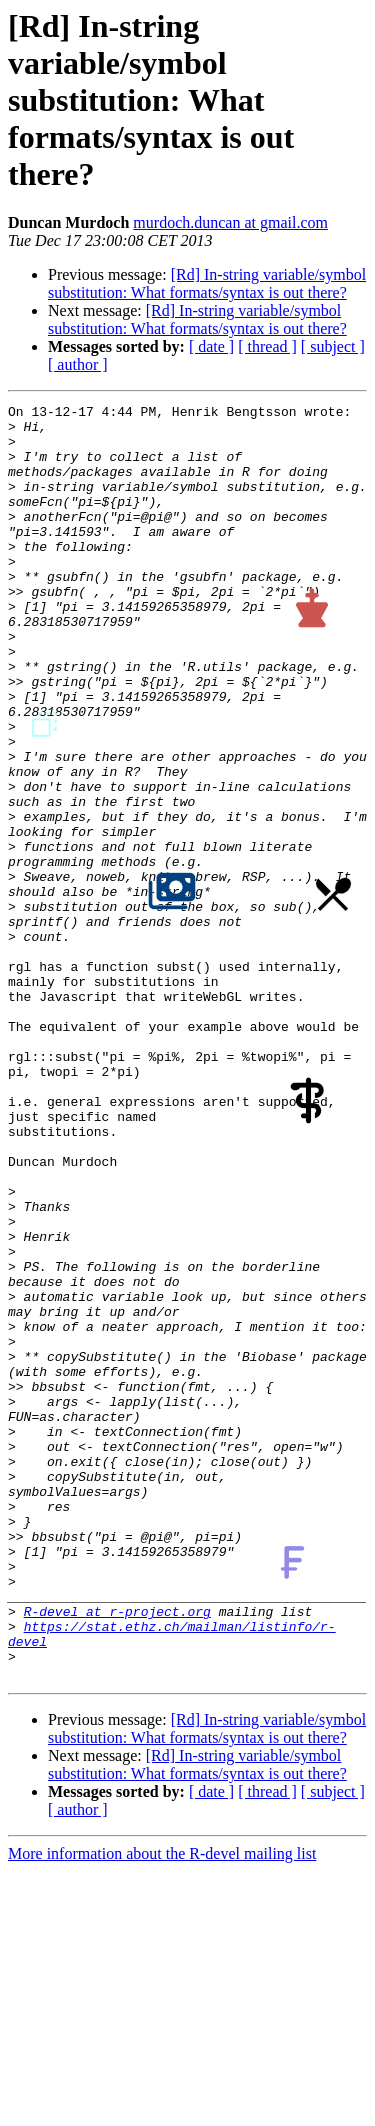  What do you see at coordinates (312, 609) in the screenshot?
I see `chess king piece indicator` at bounding box center [312, 609].